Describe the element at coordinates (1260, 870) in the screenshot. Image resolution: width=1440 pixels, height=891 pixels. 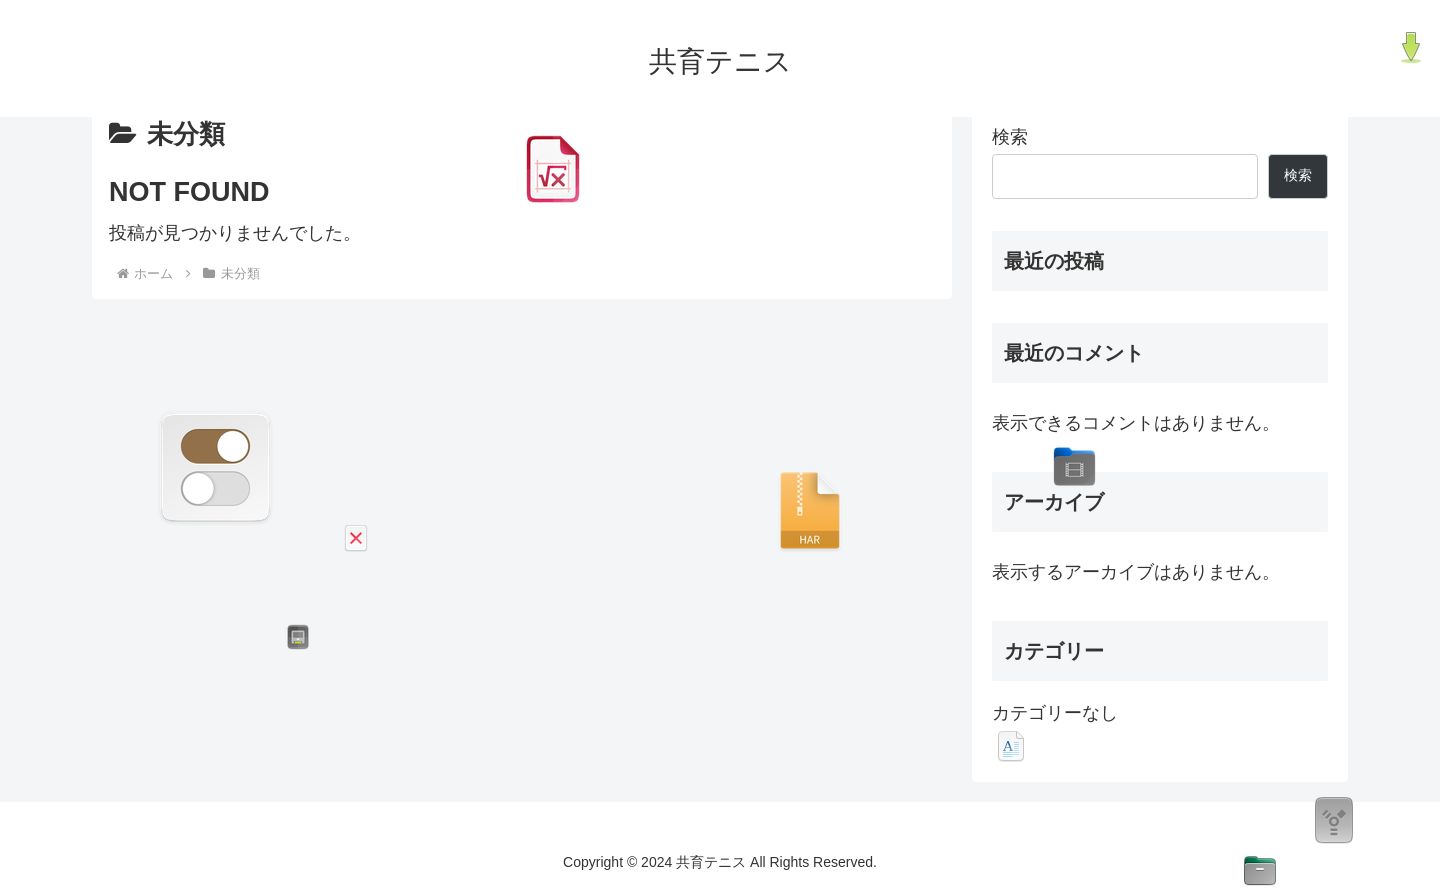
I see `open the file manager` at that location.